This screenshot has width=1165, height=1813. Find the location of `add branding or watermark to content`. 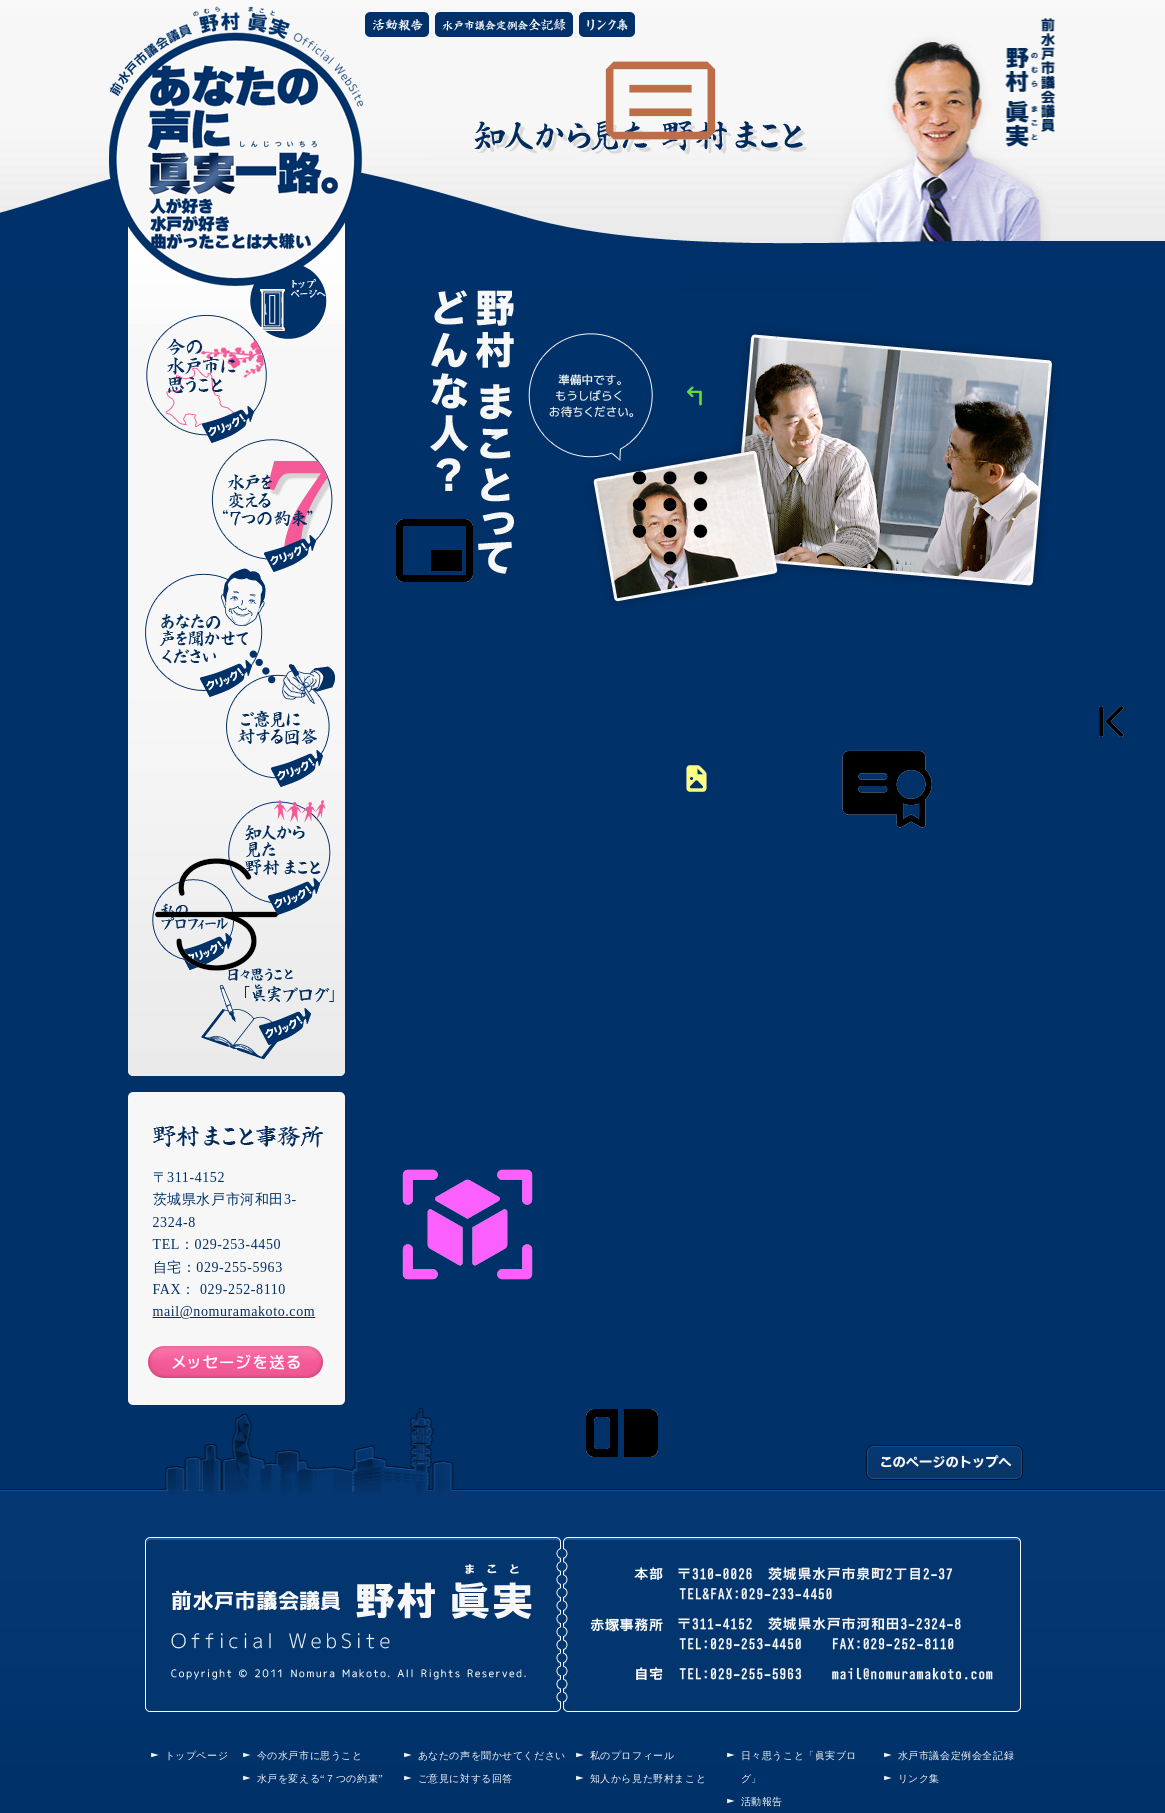

add branding or watermark to content is located at coordinates (434, 550).